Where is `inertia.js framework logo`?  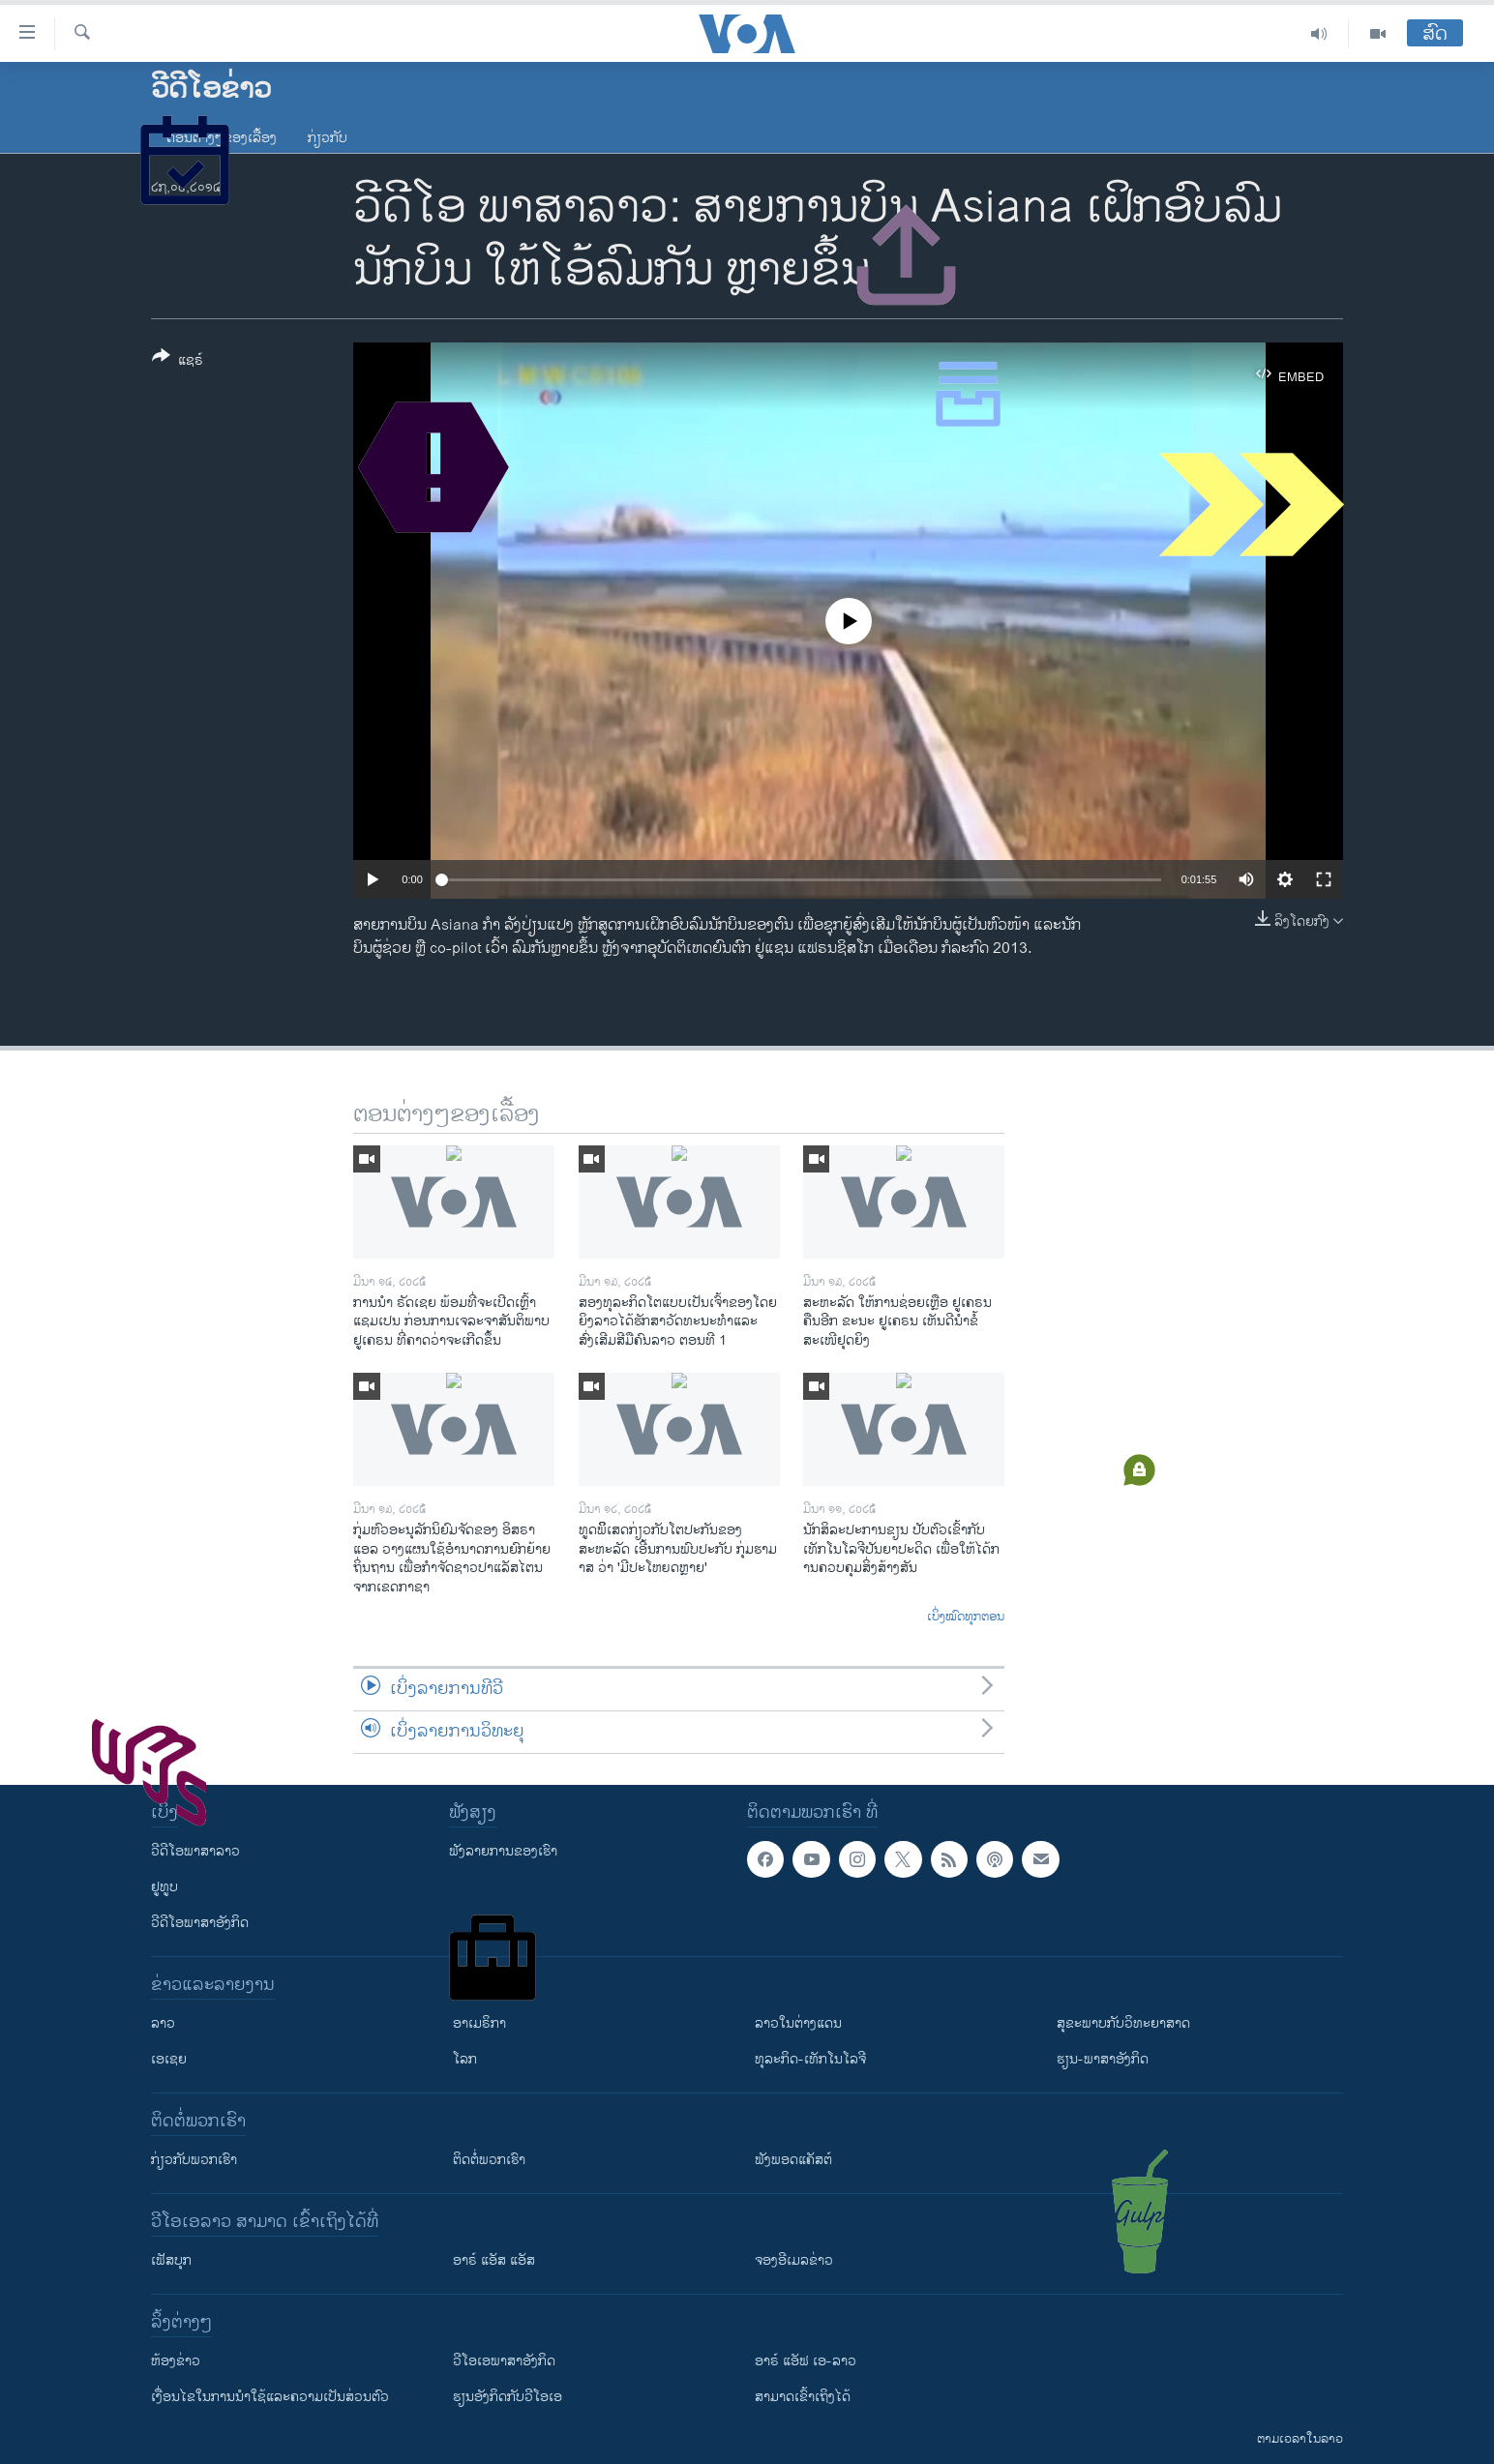
inertia.js framework logo is located at coordinates (1251, 504).